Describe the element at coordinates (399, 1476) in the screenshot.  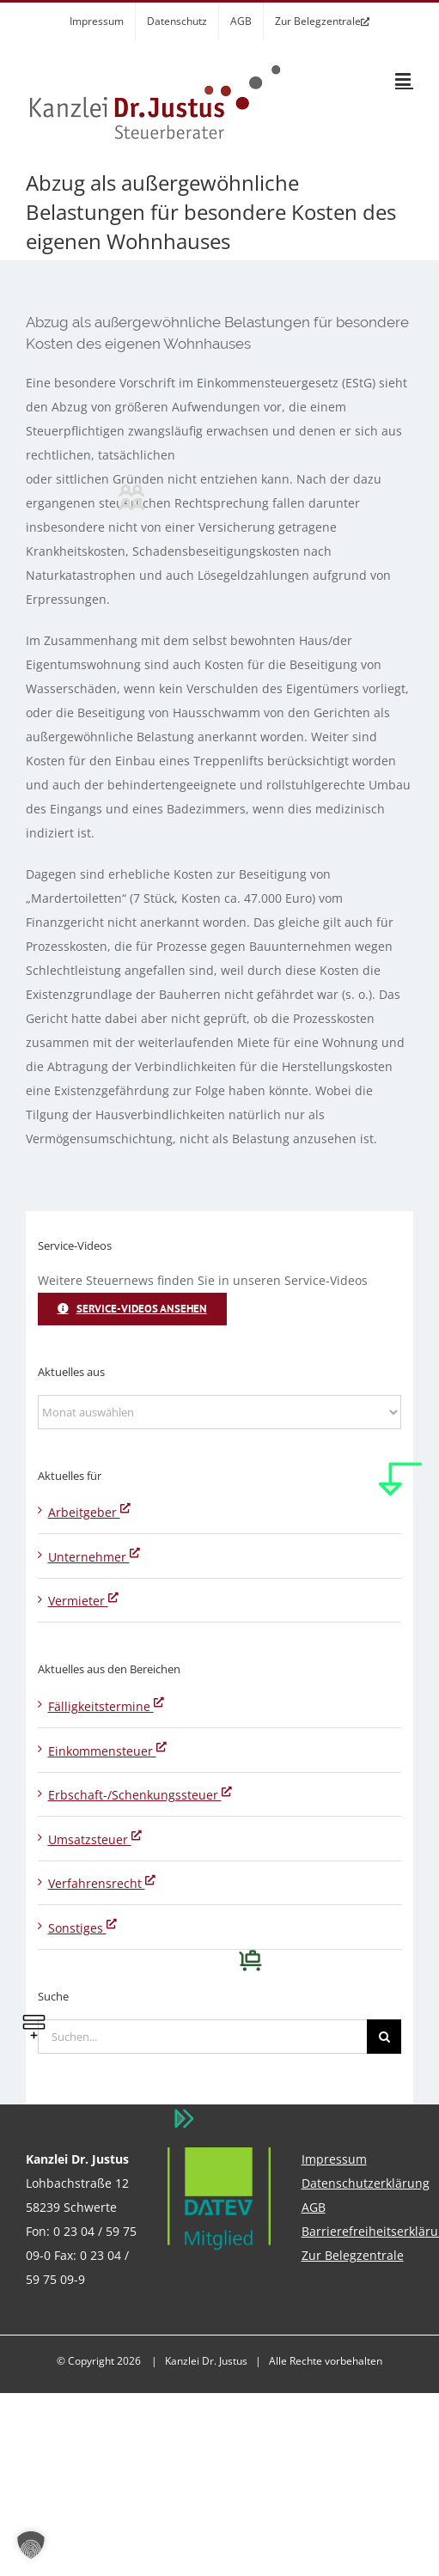
I see `go back and down in navigation` at that location.